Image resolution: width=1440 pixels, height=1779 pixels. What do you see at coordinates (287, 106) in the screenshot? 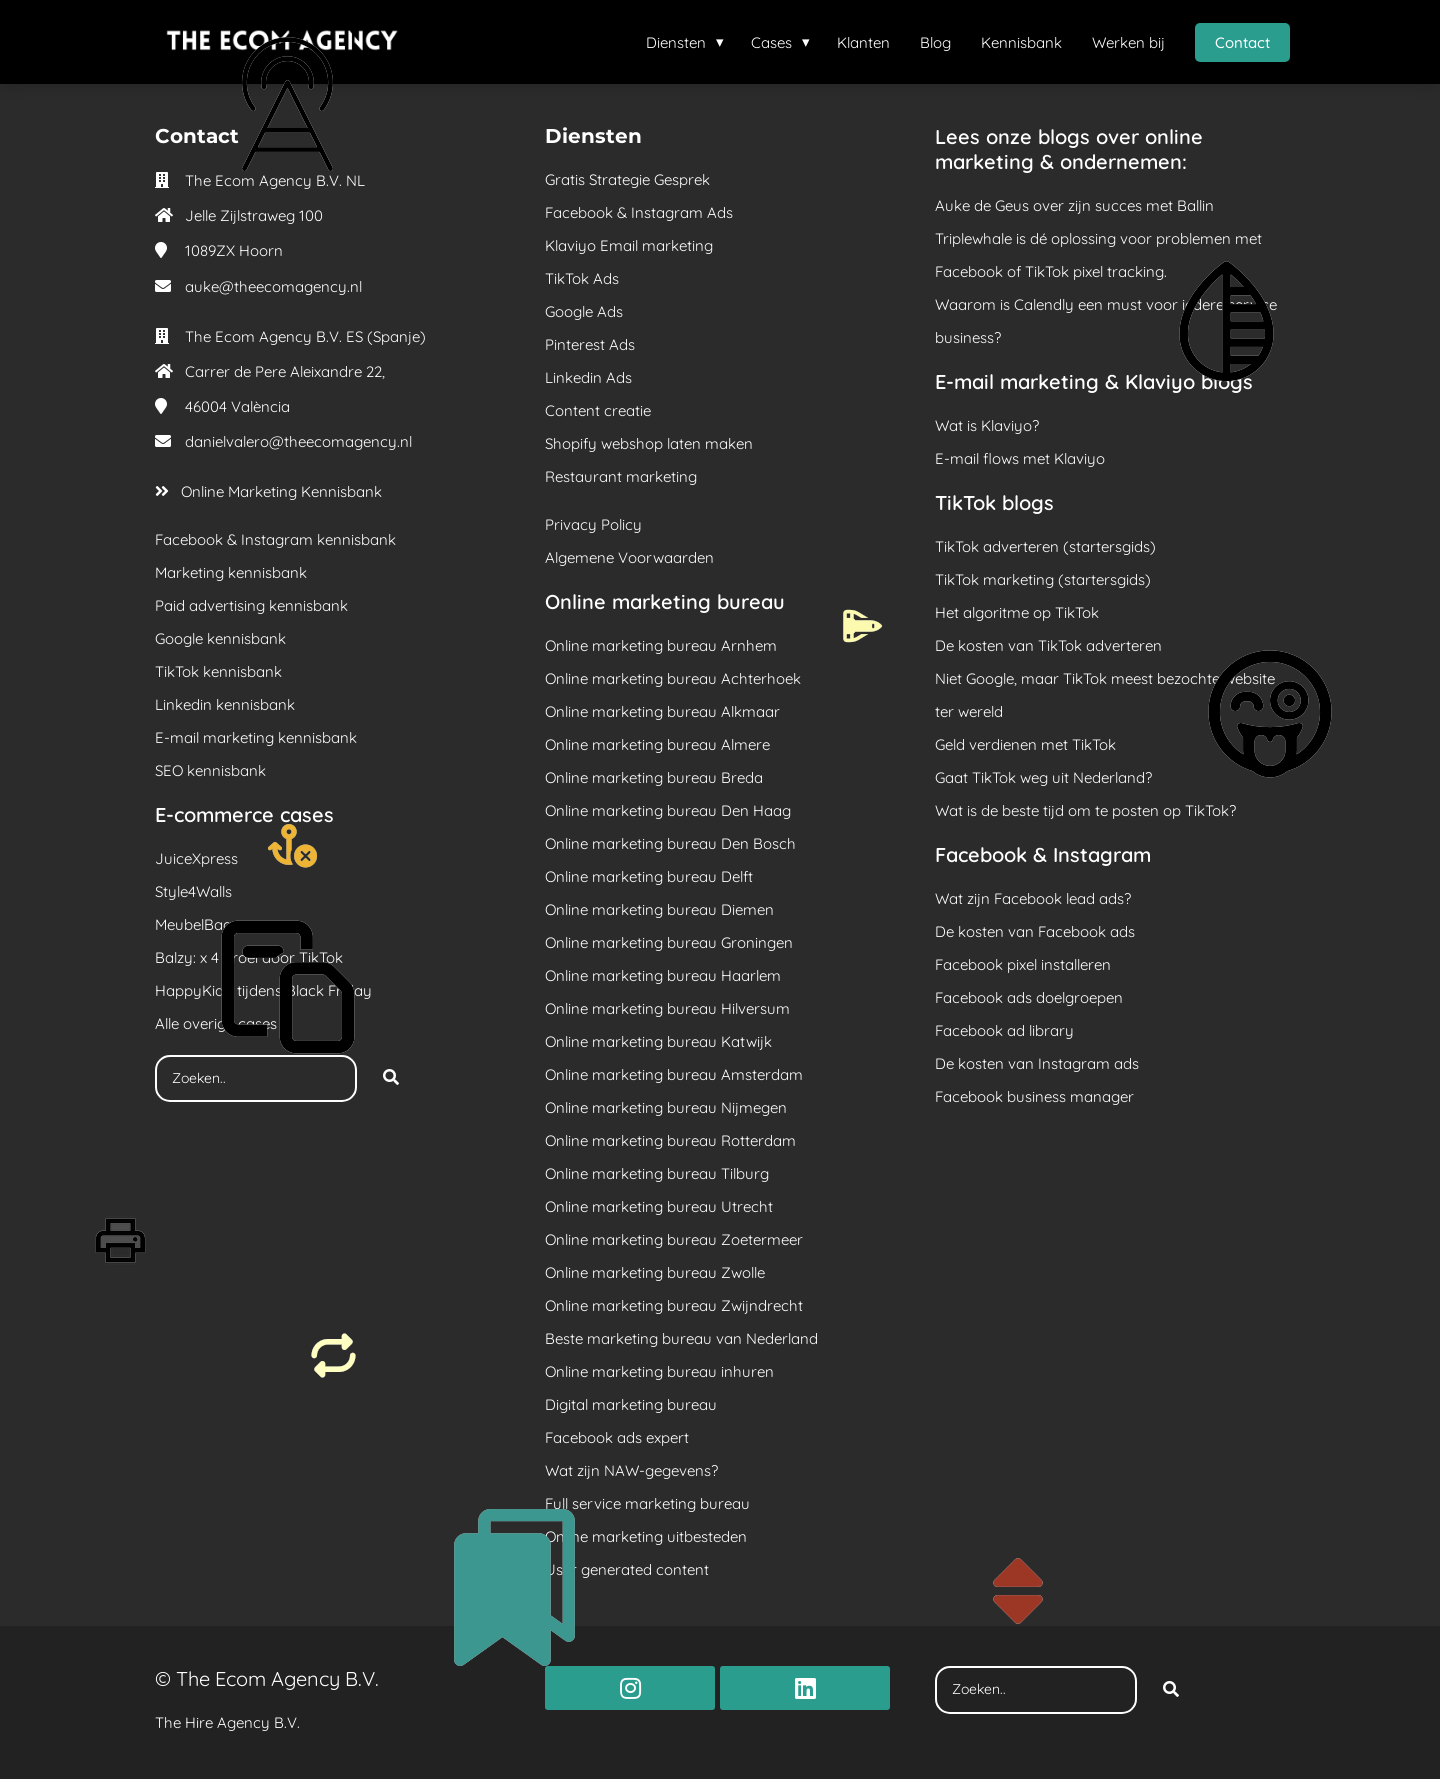
I see `indicates cellular network signal or connectivity` at bounding box center [287, 106].